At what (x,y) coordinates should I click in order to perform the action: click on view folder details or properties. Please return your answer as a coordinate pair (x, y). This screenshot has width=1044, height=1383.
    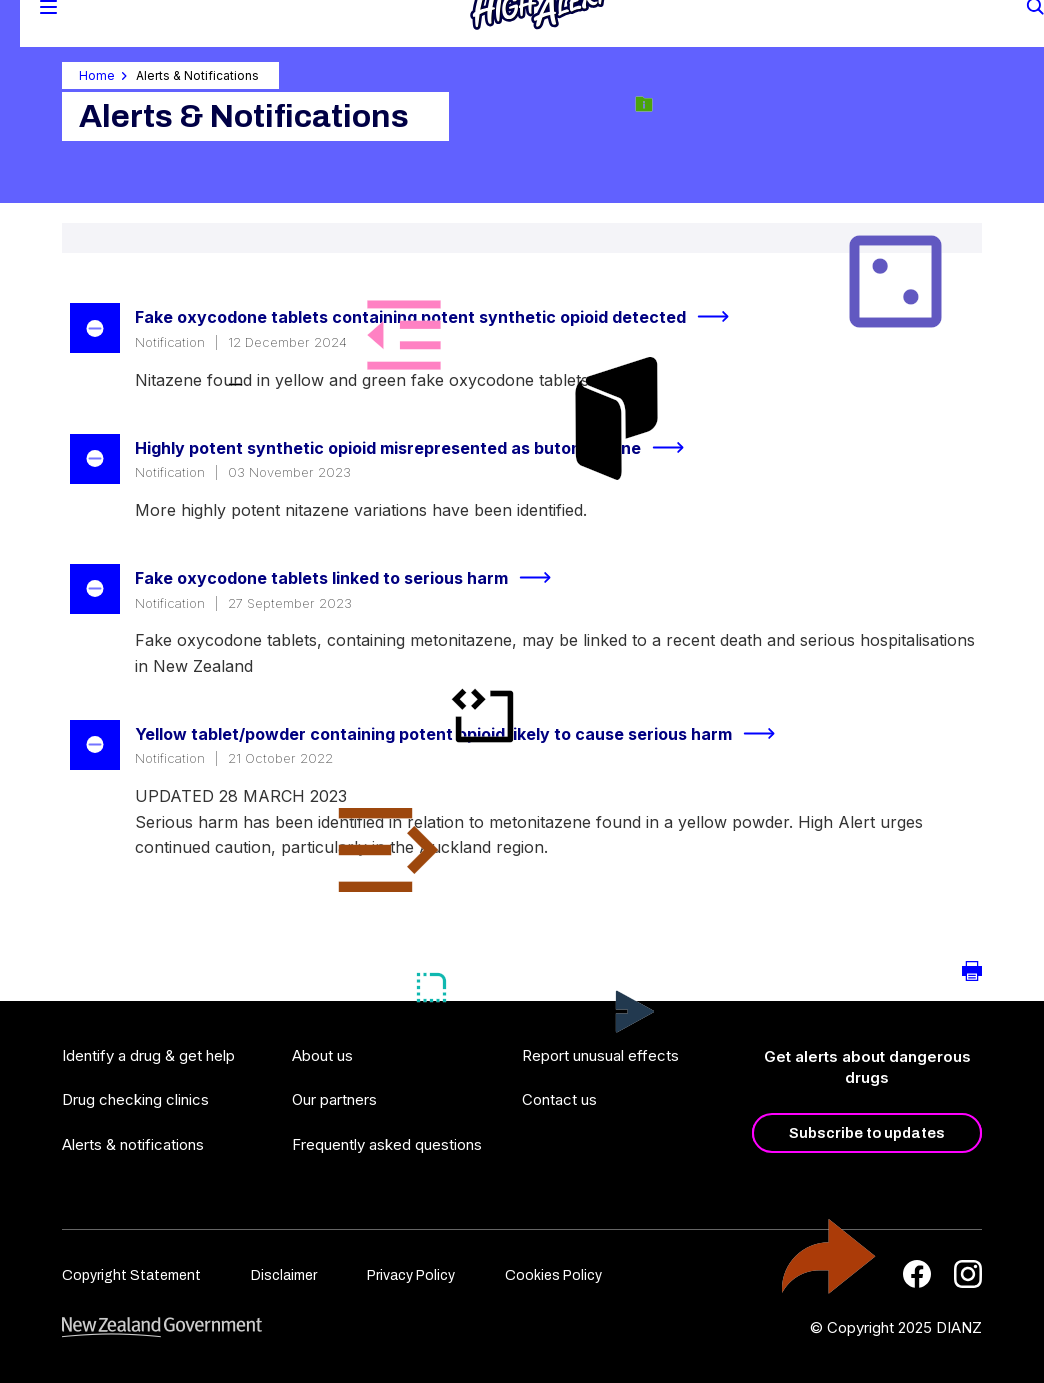
    Looking at the image, I should click on (644, 104).